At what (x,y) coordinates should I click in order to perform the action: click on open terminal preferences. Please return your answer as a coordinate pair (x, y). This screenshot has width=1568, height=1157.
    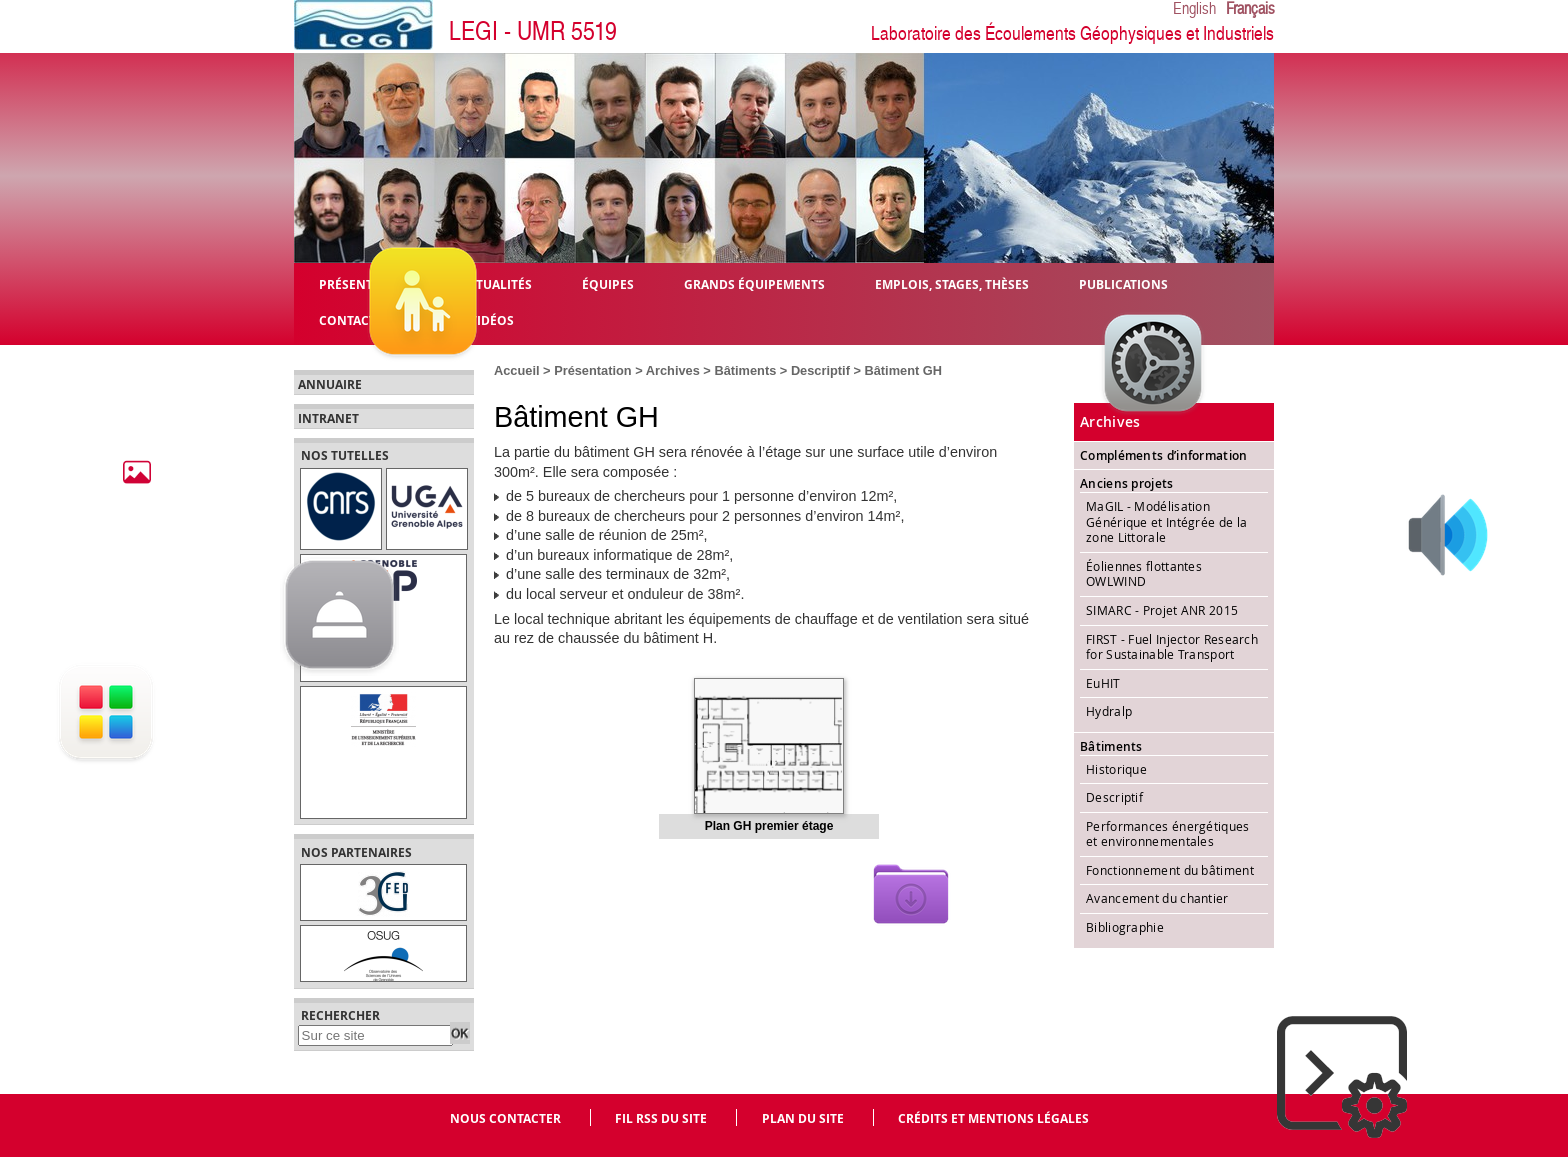
    Looking at the image, I should click on (1342, 1073).